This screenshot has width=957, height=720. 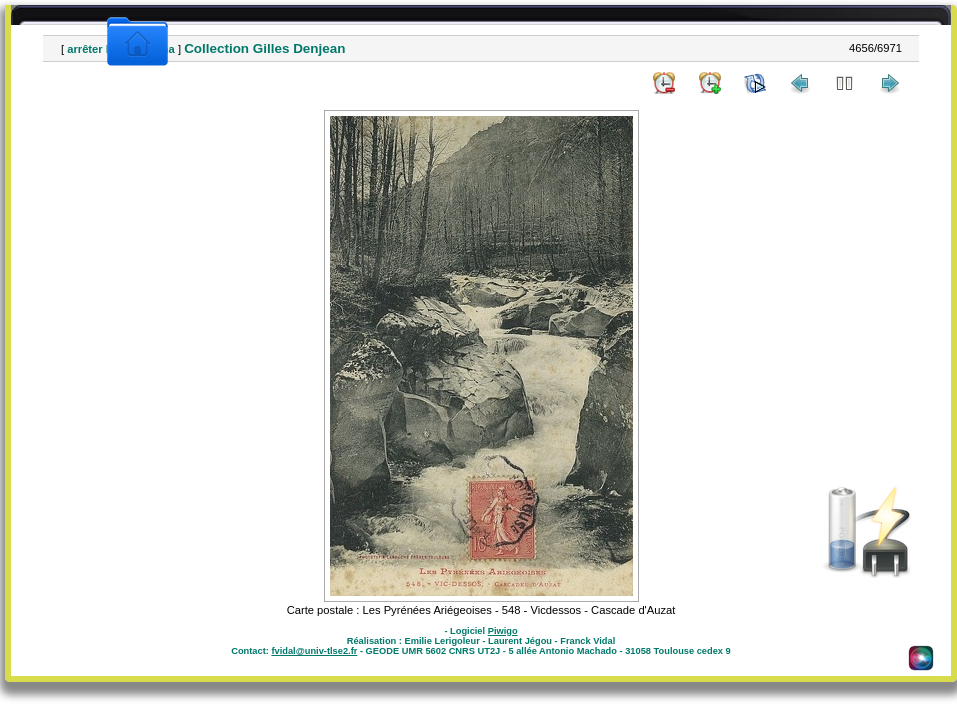 What do you see at coordinates (921, 658) in the screenshot?
I see `activate Siri voice assistant` at bounding box center [921, 658].